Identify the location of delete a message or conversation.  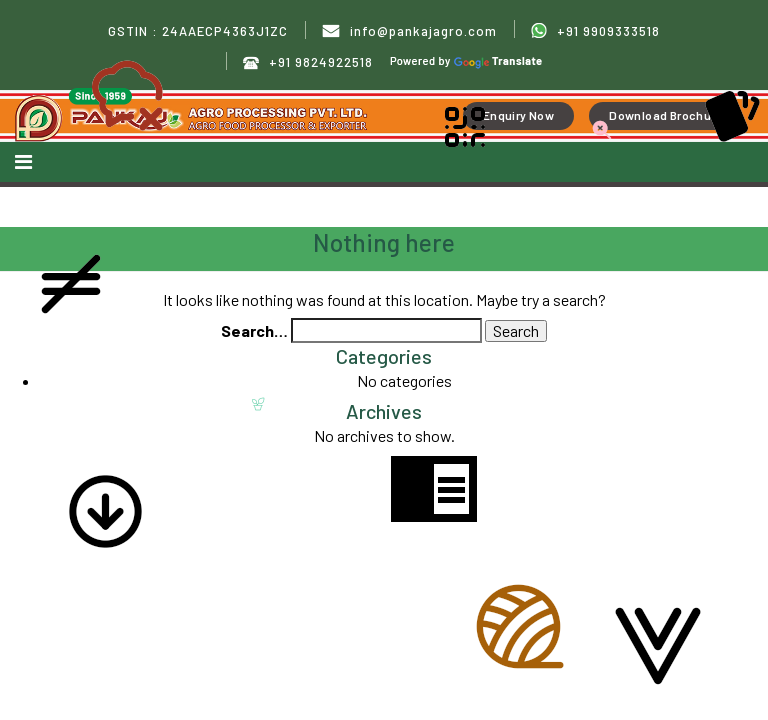
(126, 94).